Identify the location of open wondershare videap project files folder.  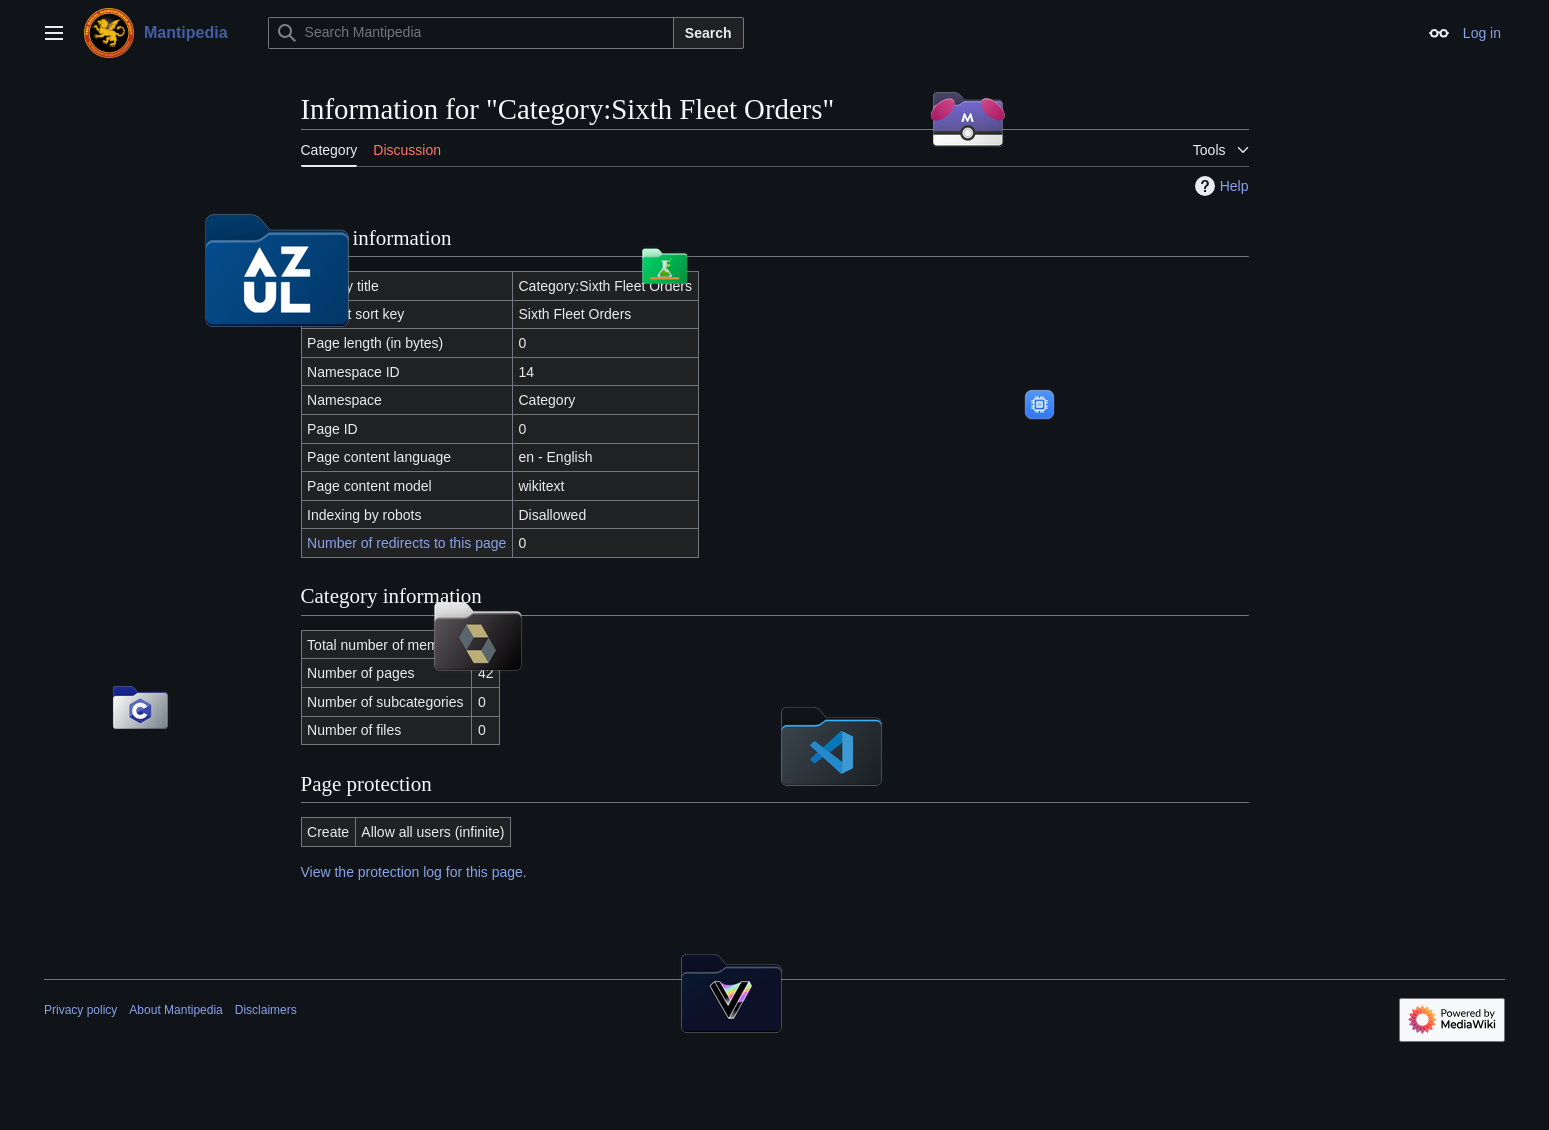
(731, 996).